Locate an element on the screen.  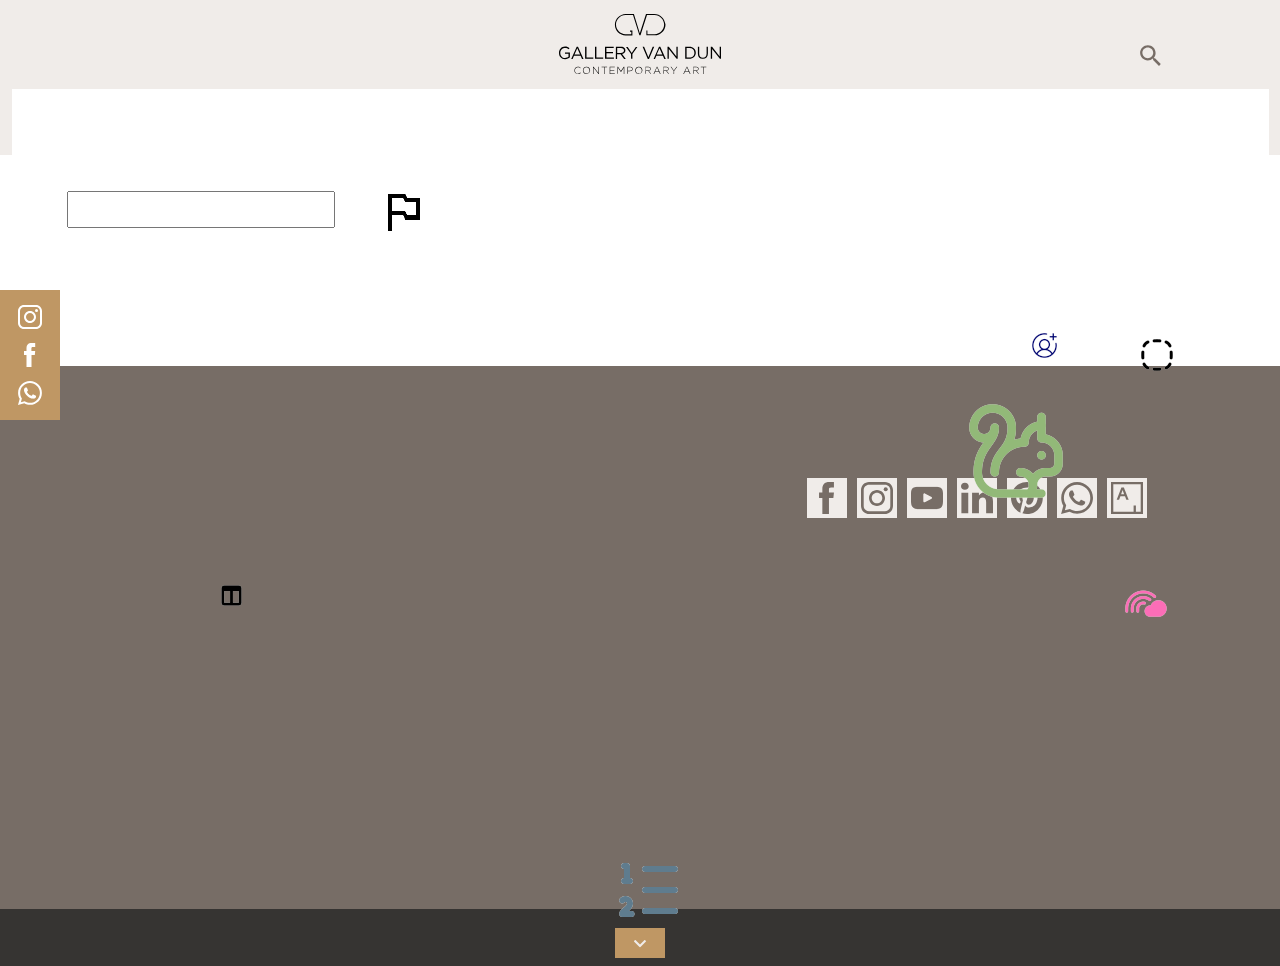
select or crop area with rounded corners is located at coordinates (1157, 355).